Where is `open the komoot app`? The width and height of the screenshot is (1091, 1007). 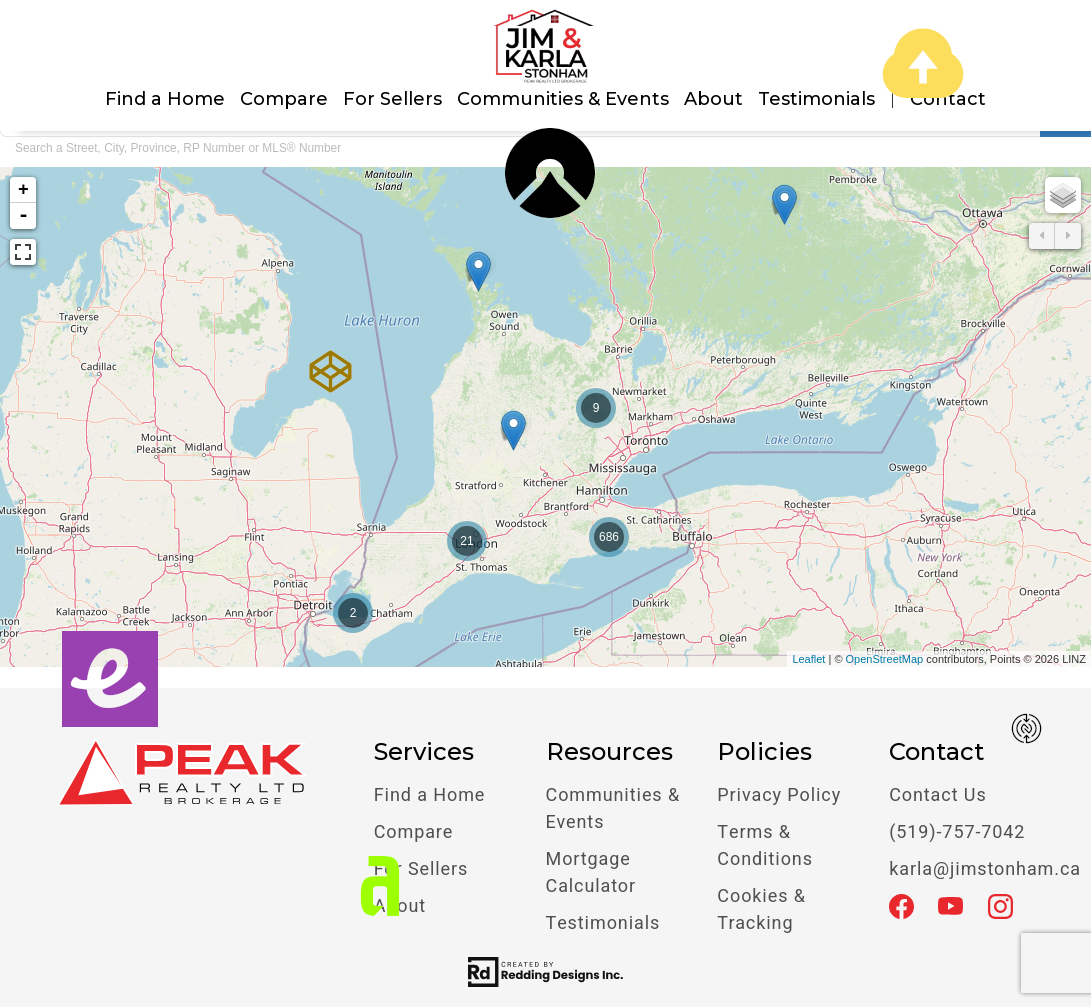 open the komoot app is located at coordinates (550, 173).